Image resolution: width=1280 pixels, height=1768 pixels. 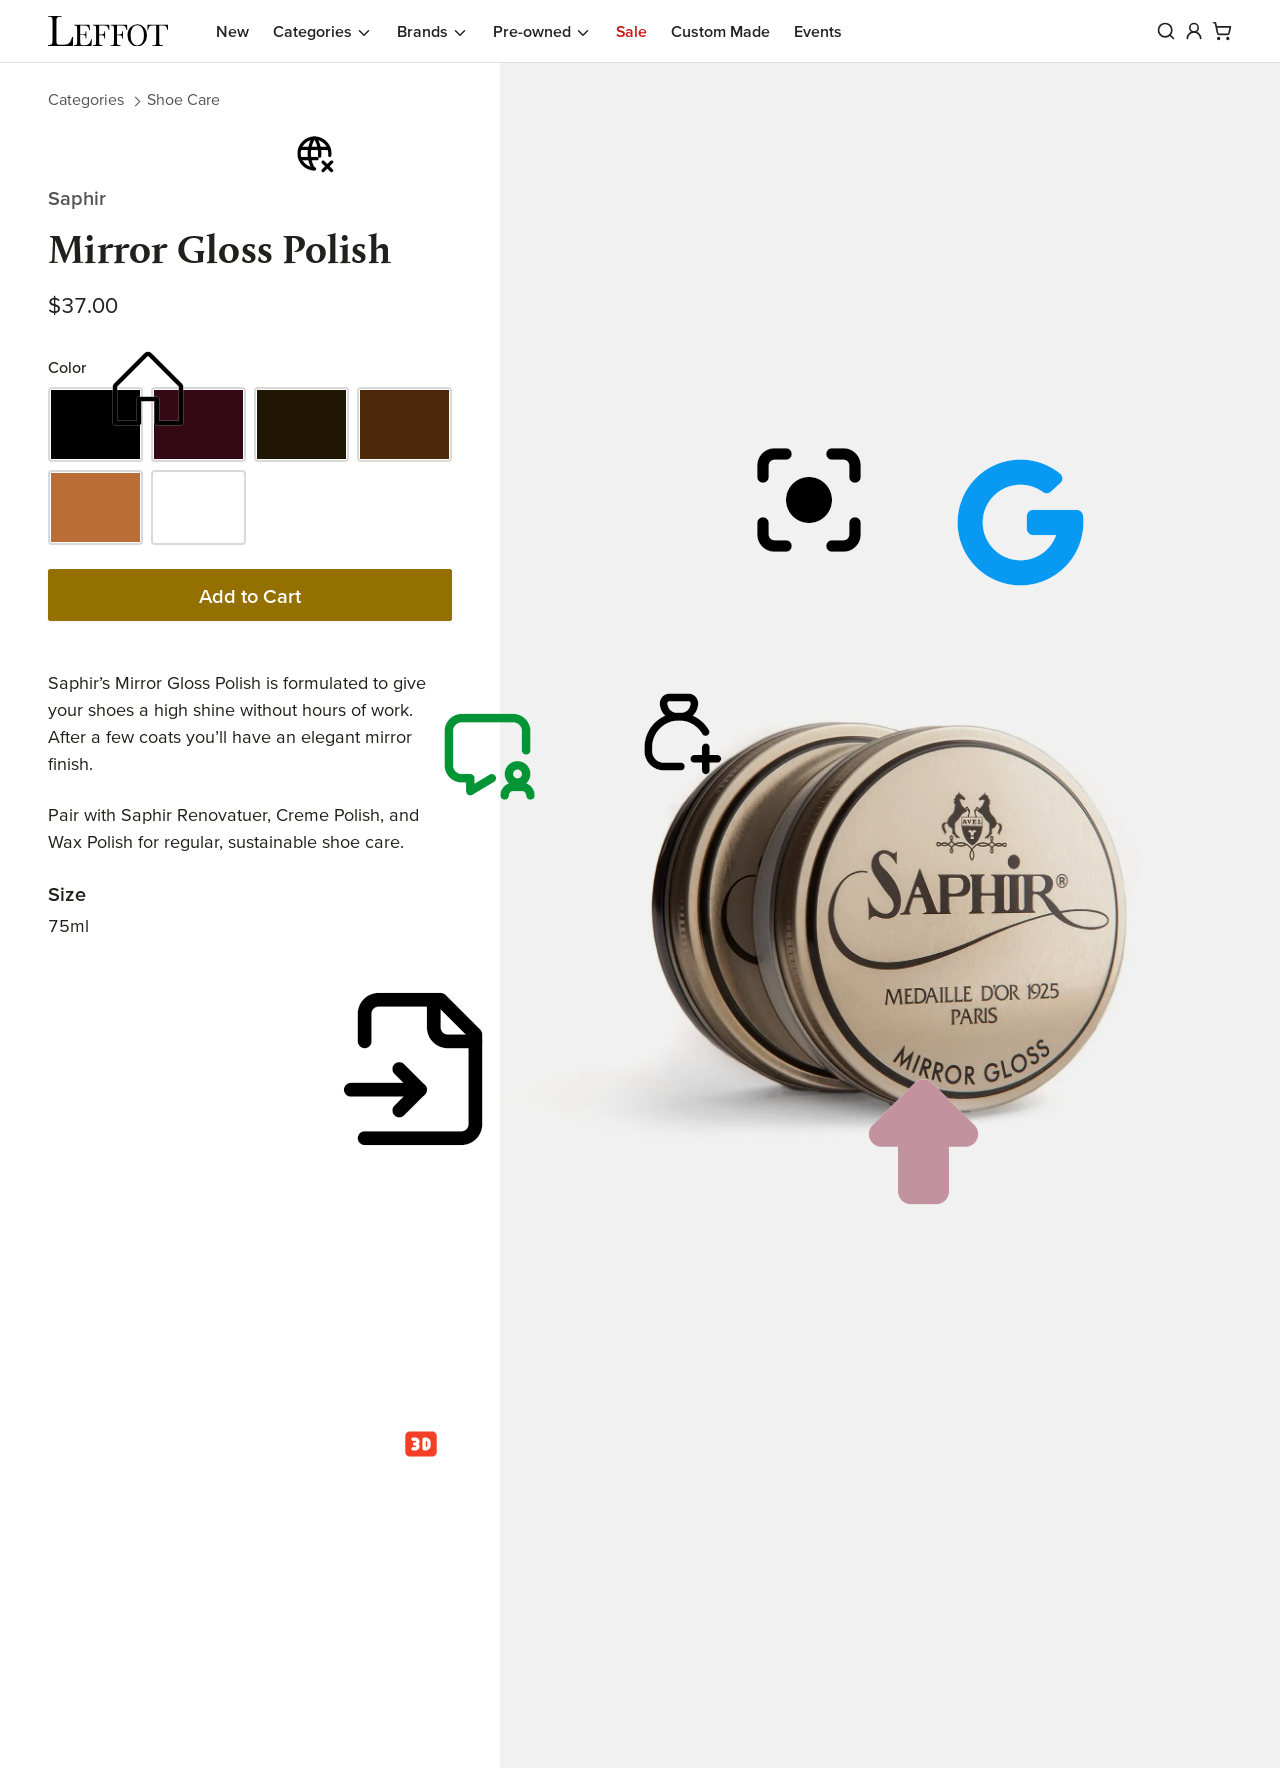 What do you see at coordinates (679, 732) in the screenshot?
I see `add funds to your balance` at bounding box center [679, 732].